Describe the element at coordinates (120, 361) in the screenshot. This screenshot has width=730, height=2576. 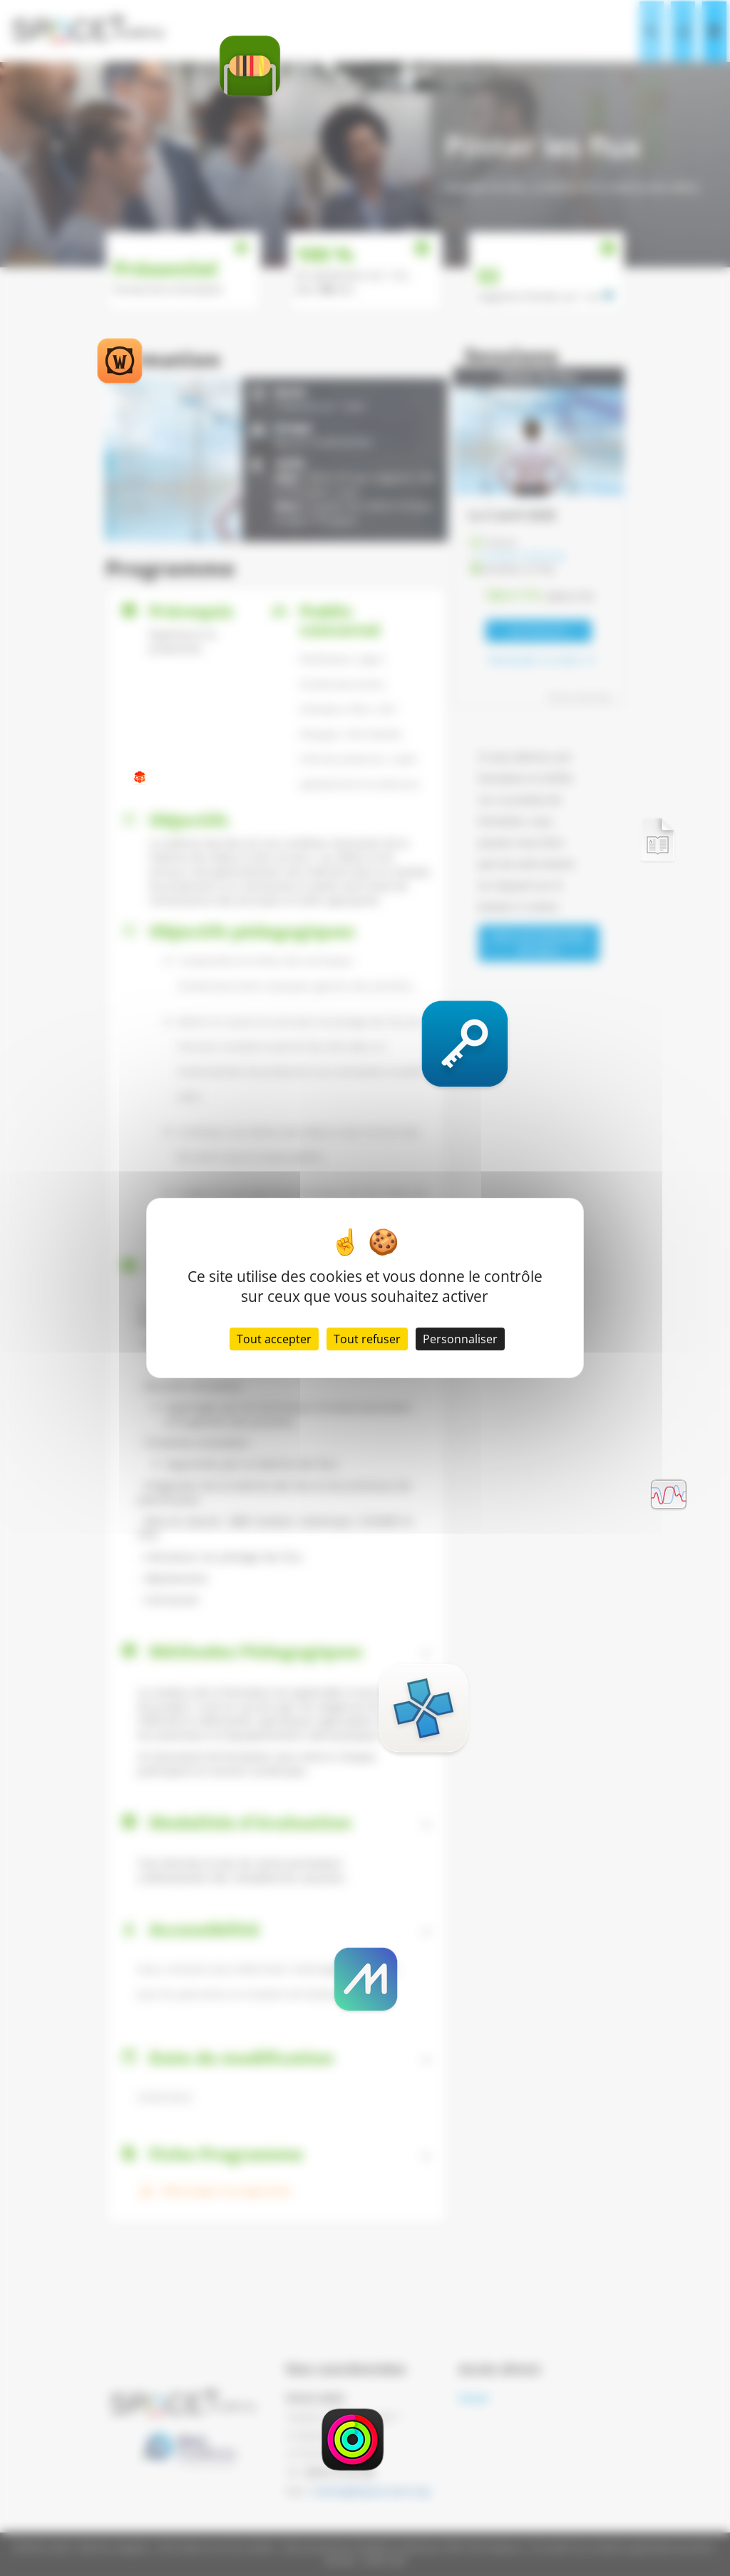
I see `launch World of Warcraft` at that location.